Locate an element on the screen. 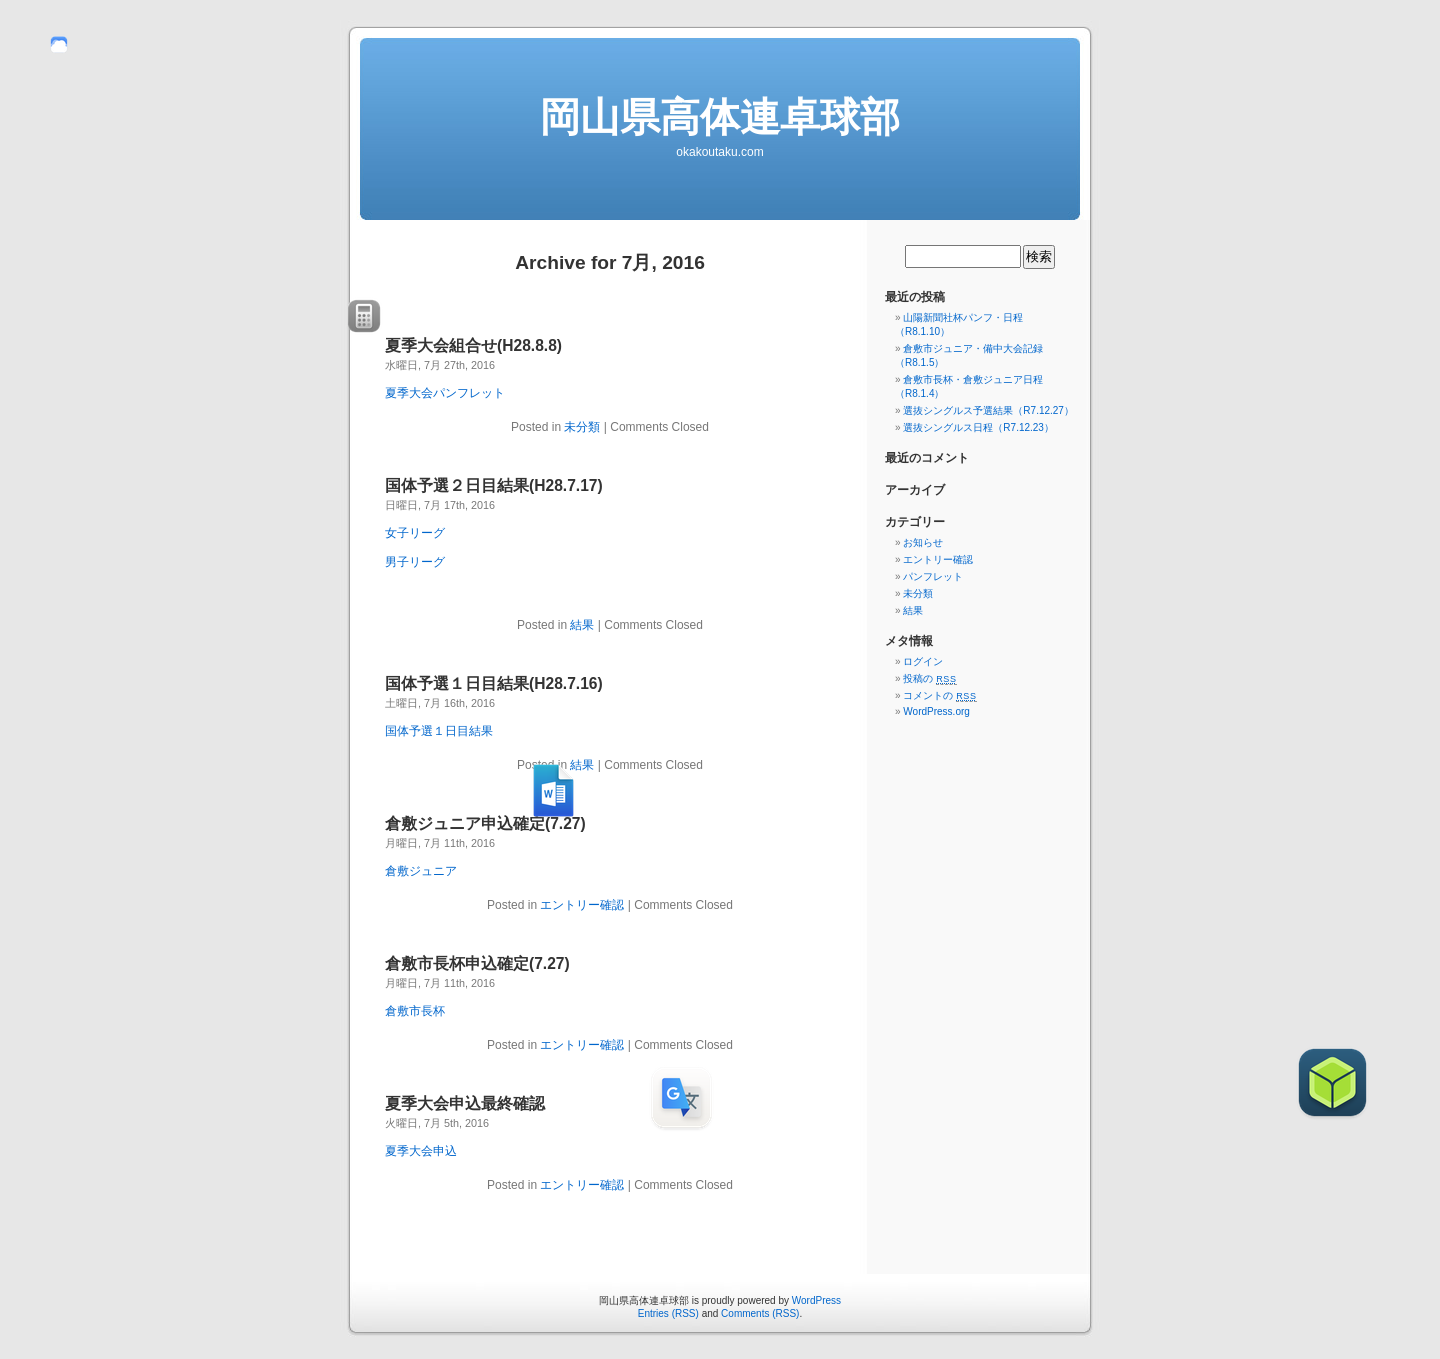 Image resolution: width=1440 pixels, height=1359 pixels. open the calculator app is located at coordinates (364, 316).